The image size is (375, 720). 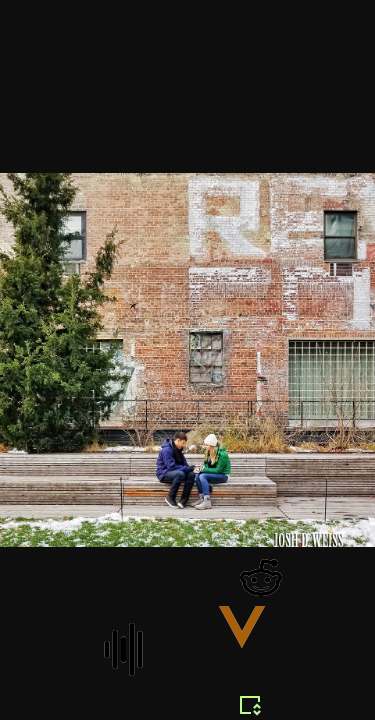 What do you see at coordinates (261, 577) in the screenshot?
I see `open the Reddit app` at bounding box center [261, 577].